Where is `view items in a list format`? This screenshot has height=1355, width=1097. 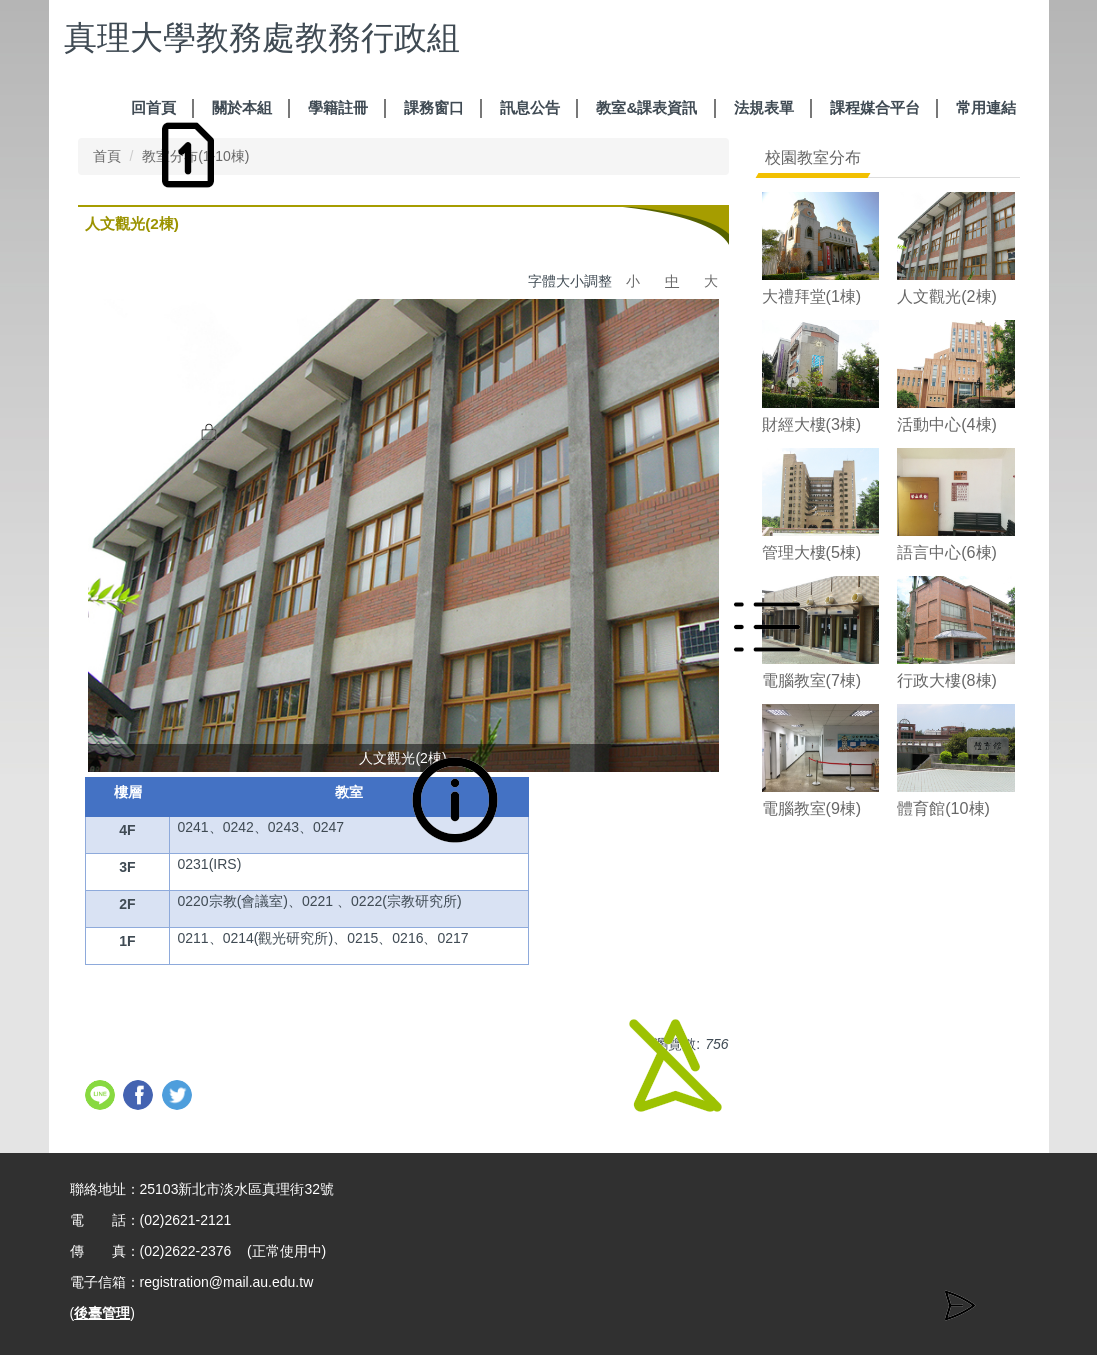
view items in a list format is located at coordinates (767, 627).